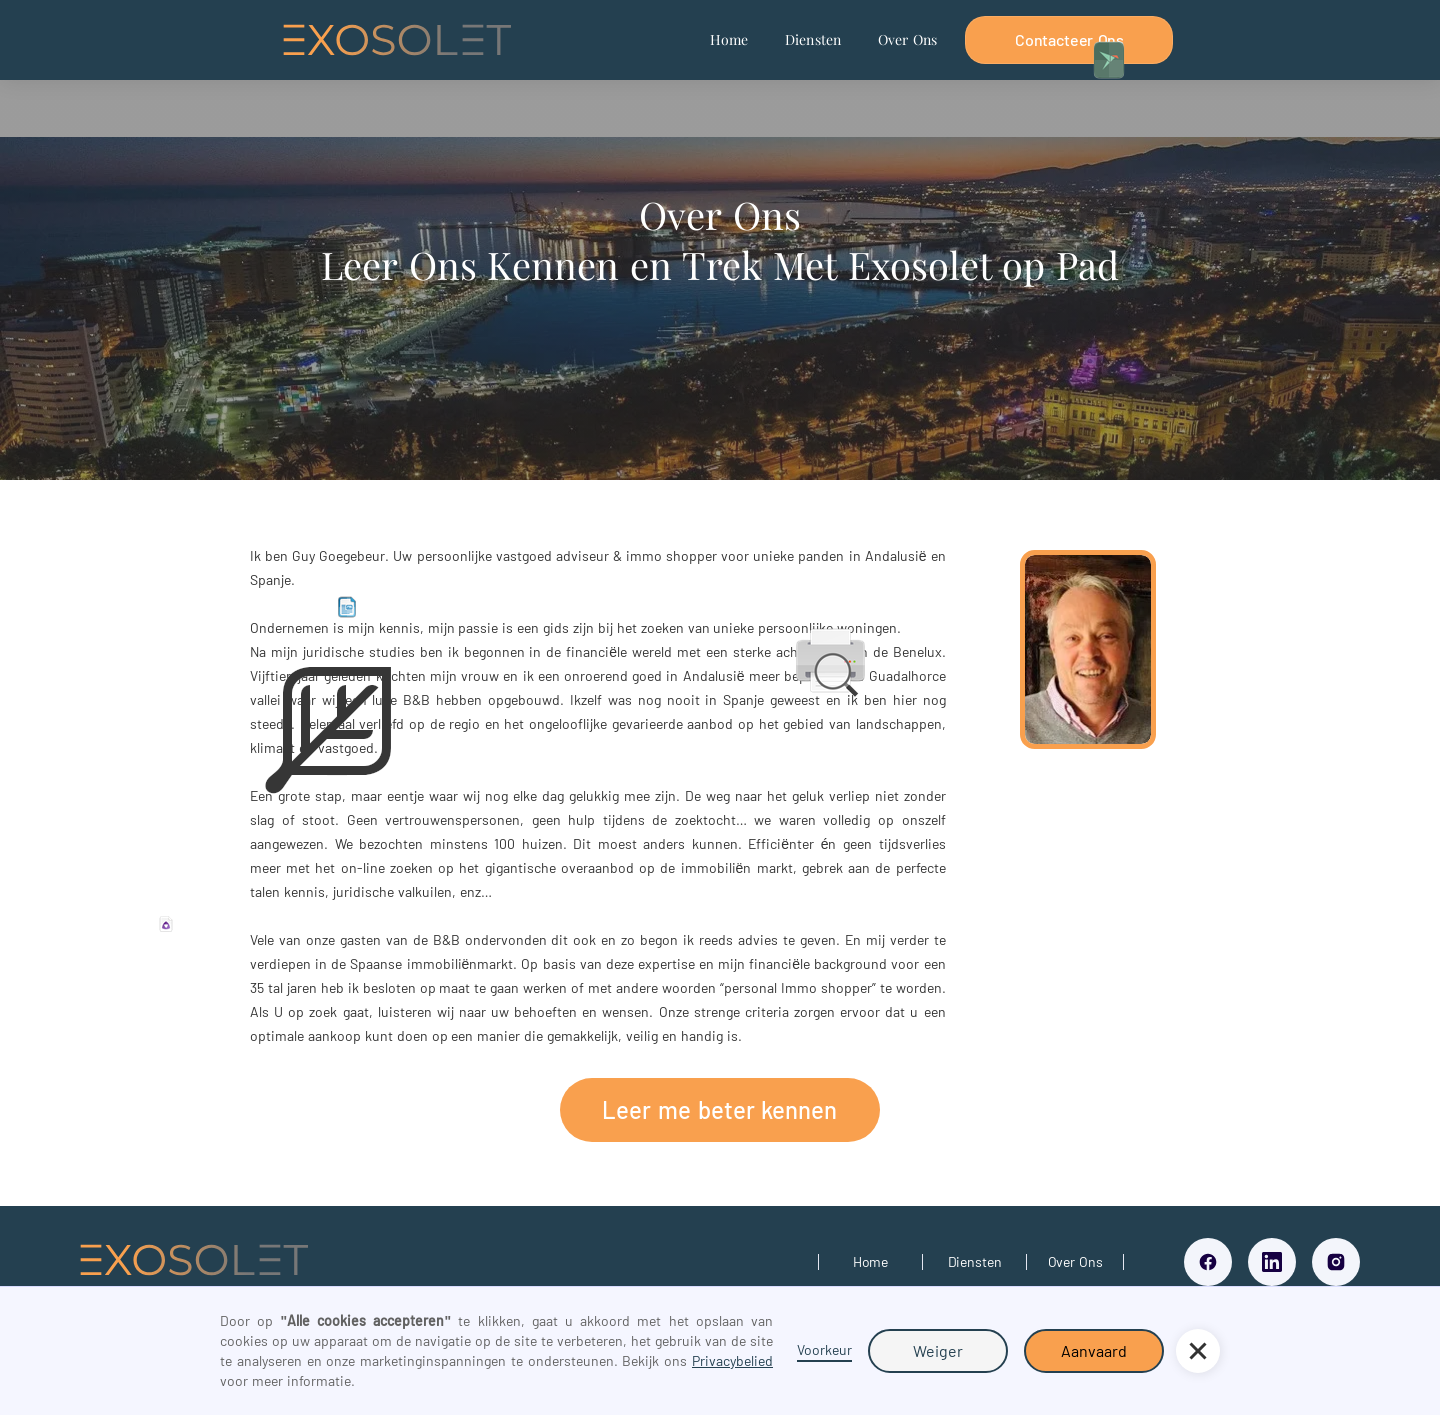  What do you see at coordinates (347, 607) in the screenshot?
I see `open a libreoffice writer document` at bounding box center [347, 607].